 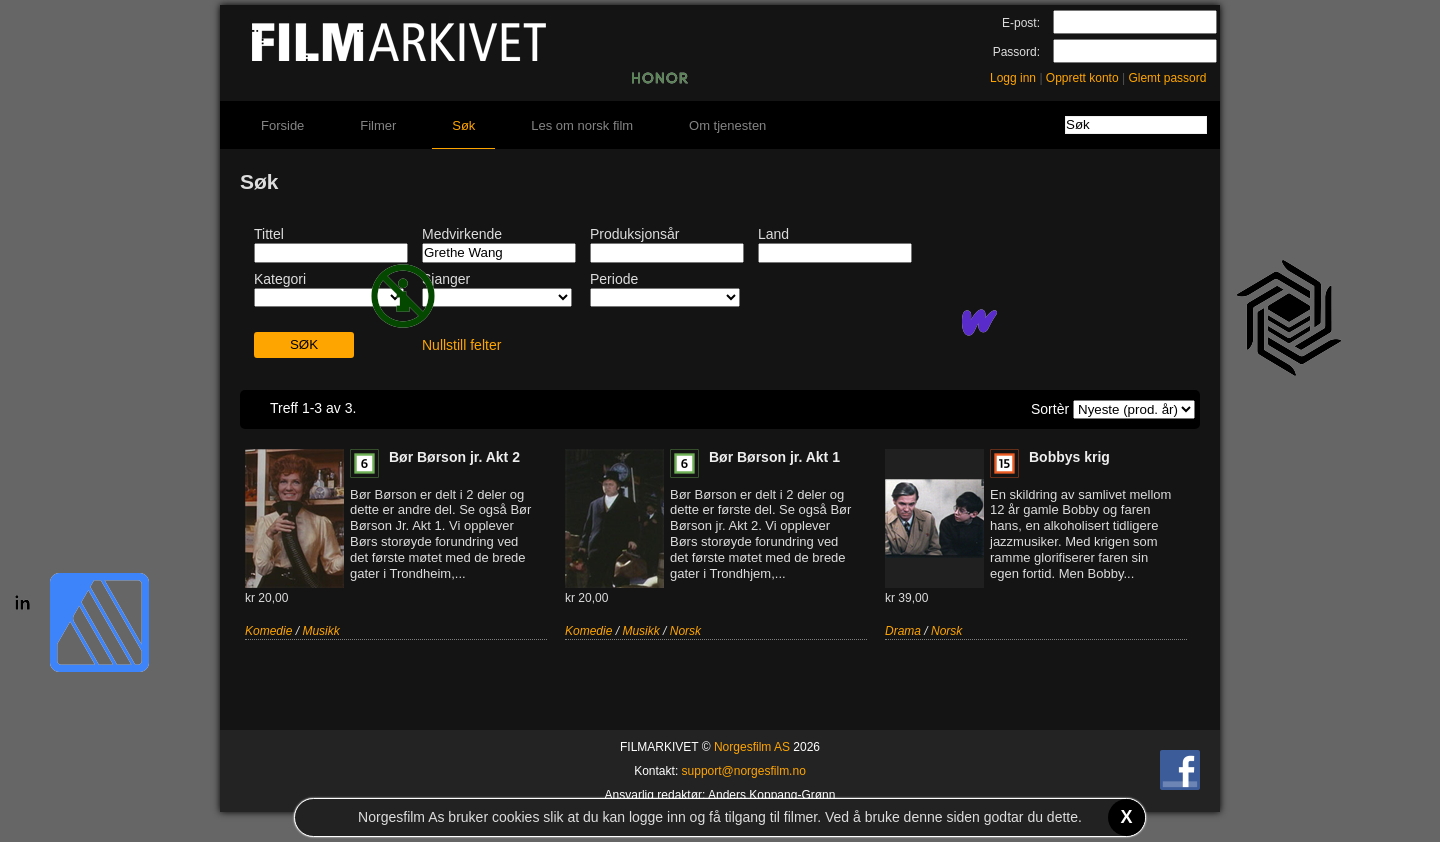 What do you see at coordinates (99, 622) in the screenshot?
I see `open Affinity Publisher application` at bounding box center [99, 622].